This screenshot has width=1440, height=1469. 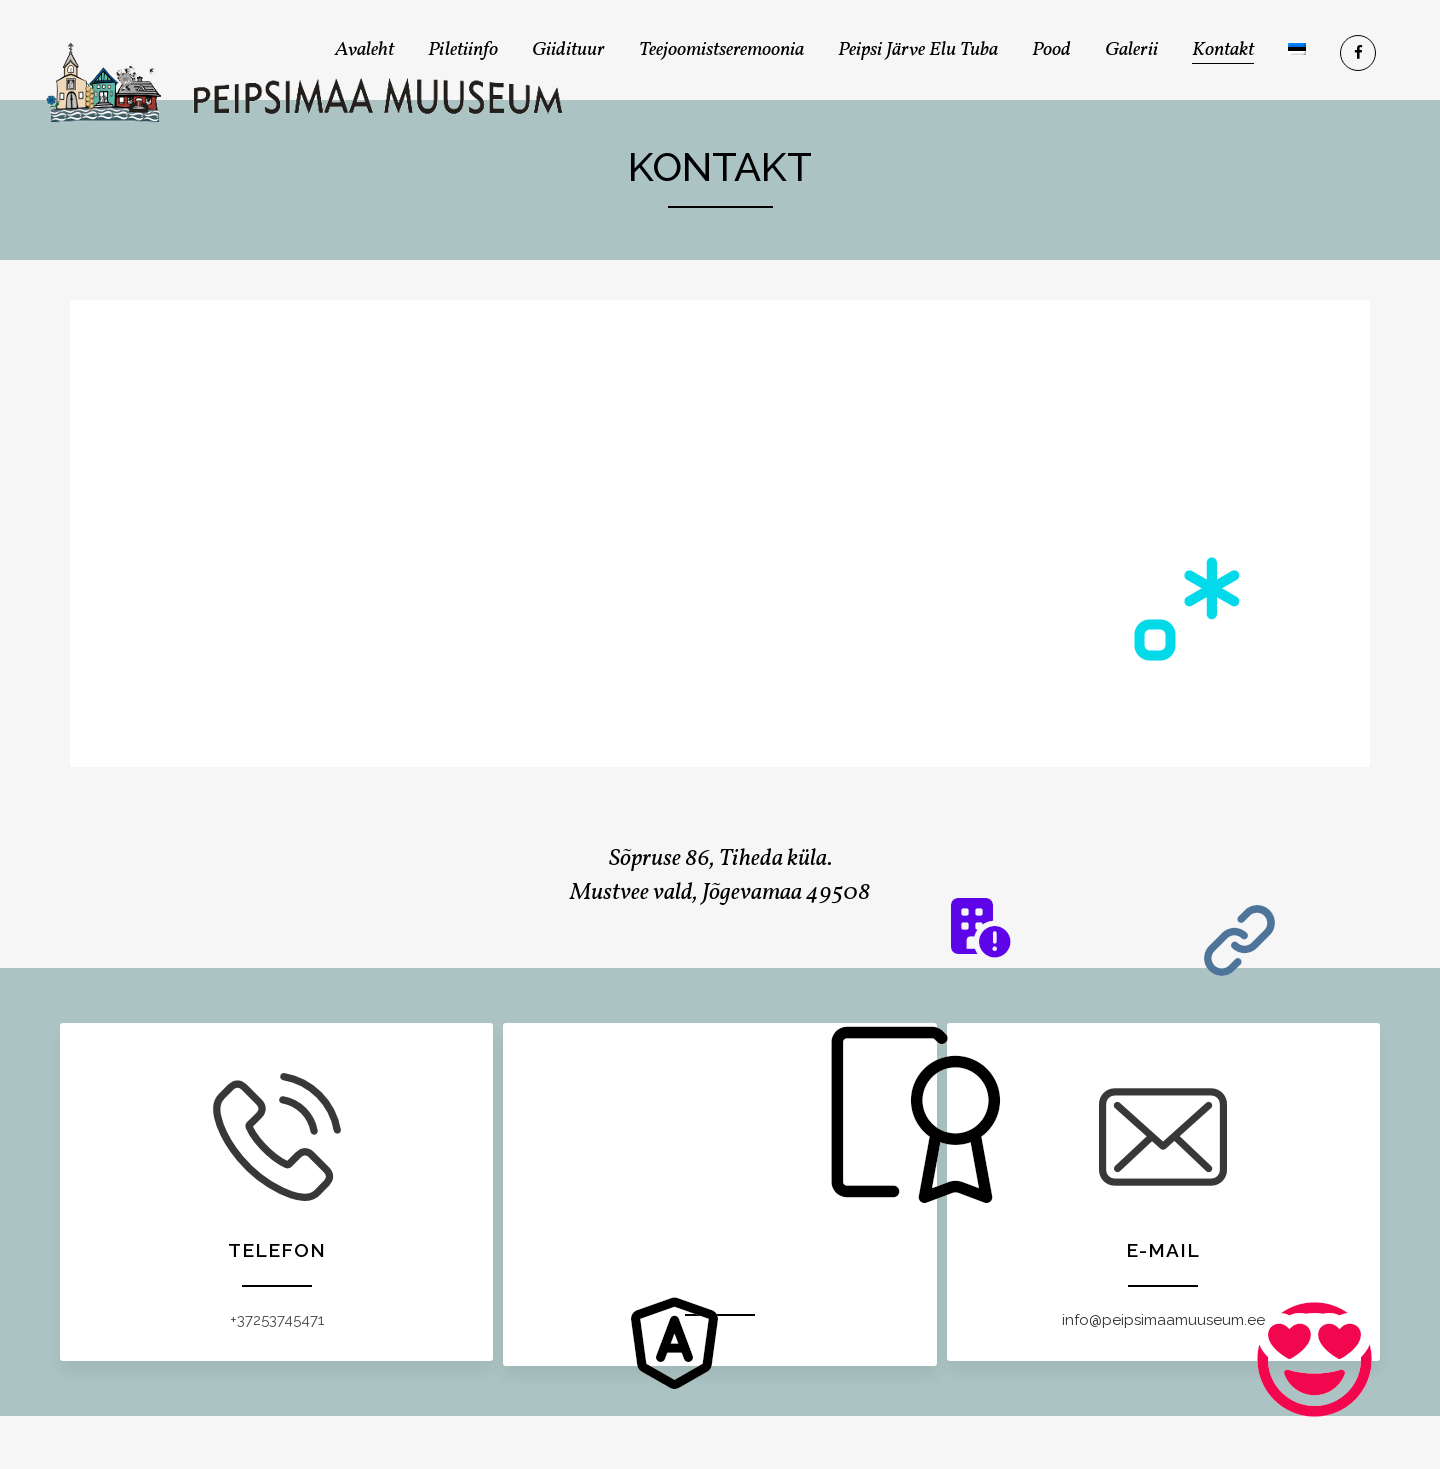 I want to click on building or property alert notification, so click(x=979, y=926).